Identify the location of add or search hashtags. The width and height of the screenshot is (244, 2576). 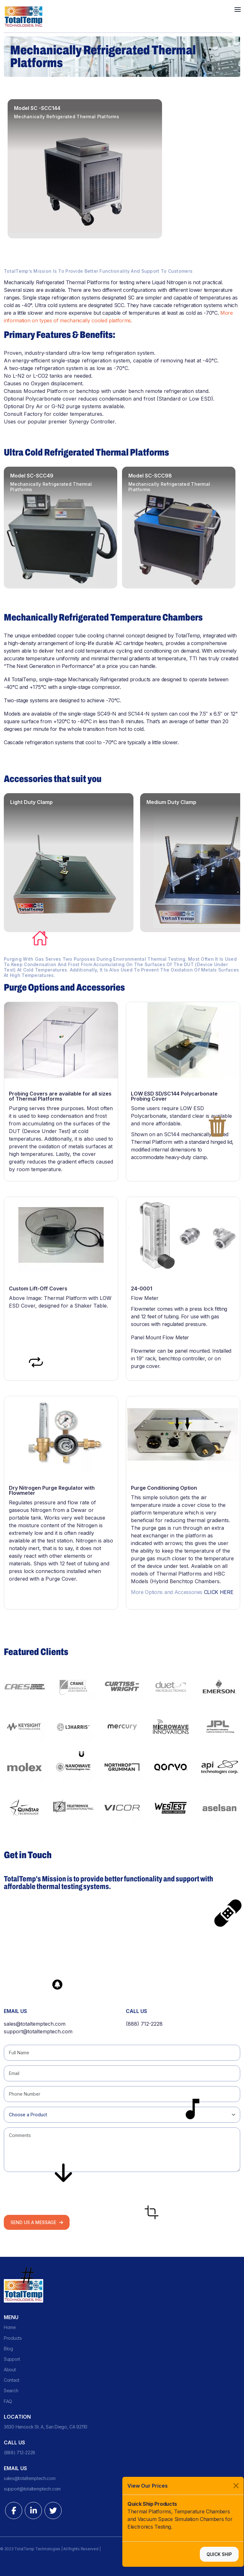
(27, 2275).